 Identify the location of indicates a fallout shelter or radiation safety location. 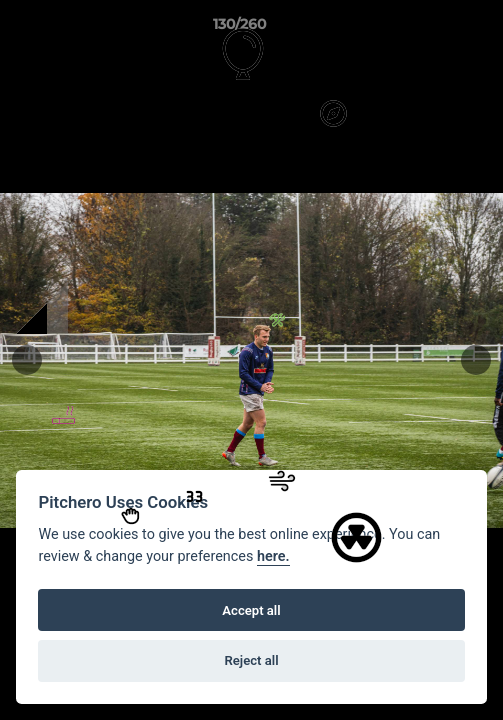
(356, 537).